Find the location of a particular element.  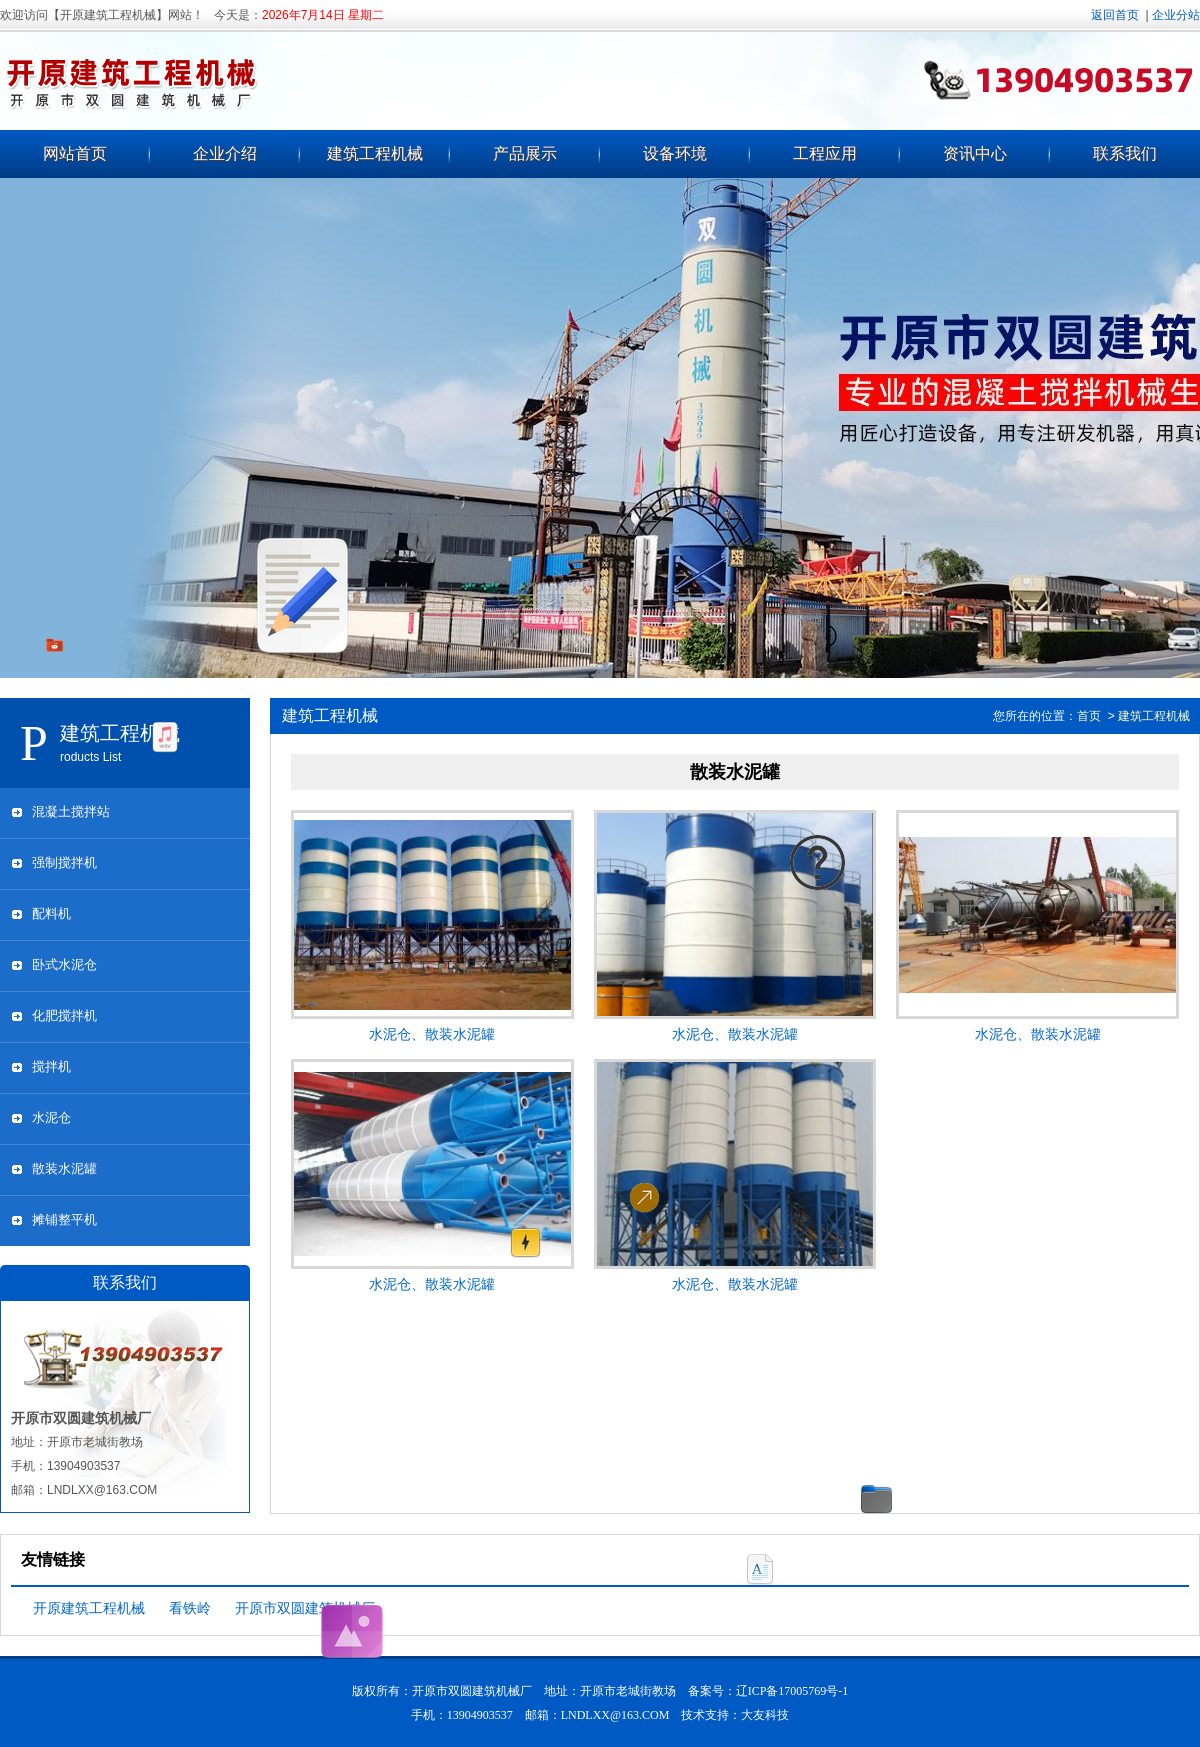

access power management settings is located at coordinates (525, 1242).